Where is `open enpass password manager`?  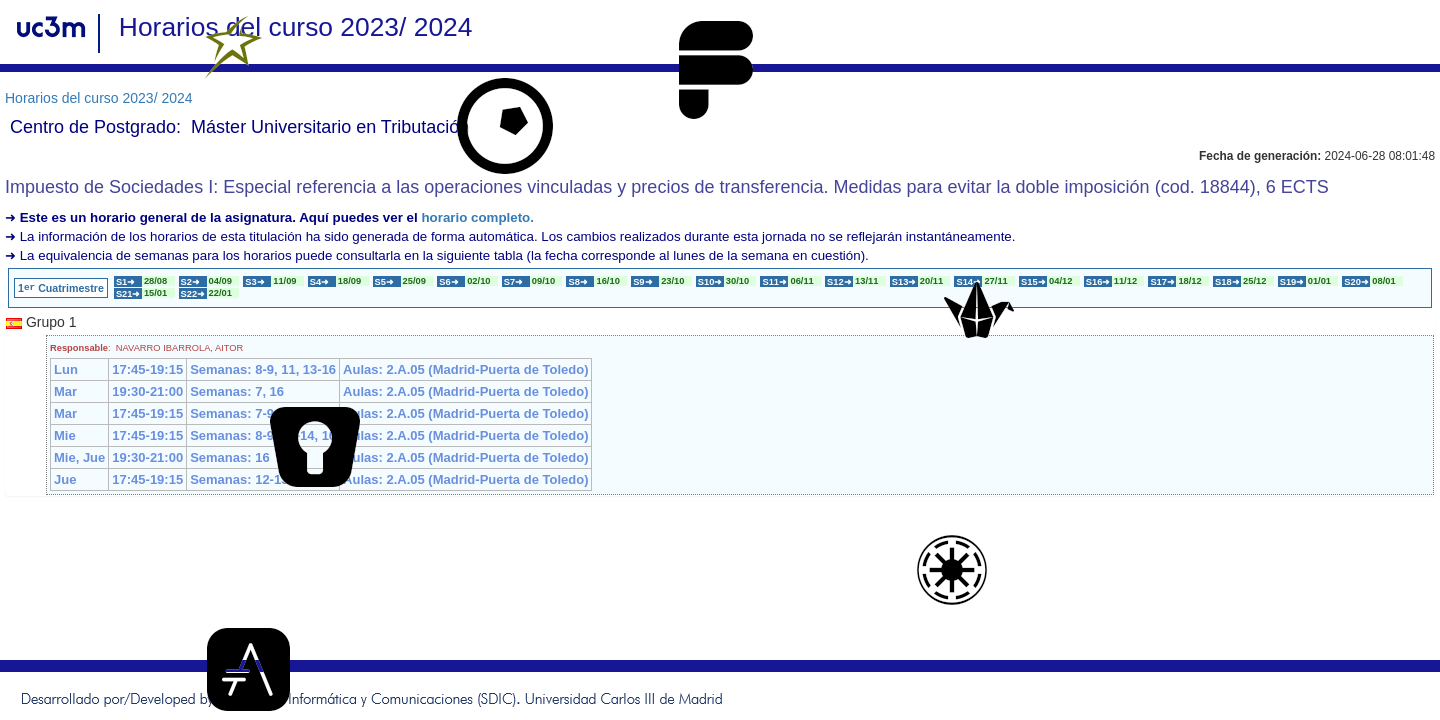 open enpass password manager is located at coordinates (315, 447).